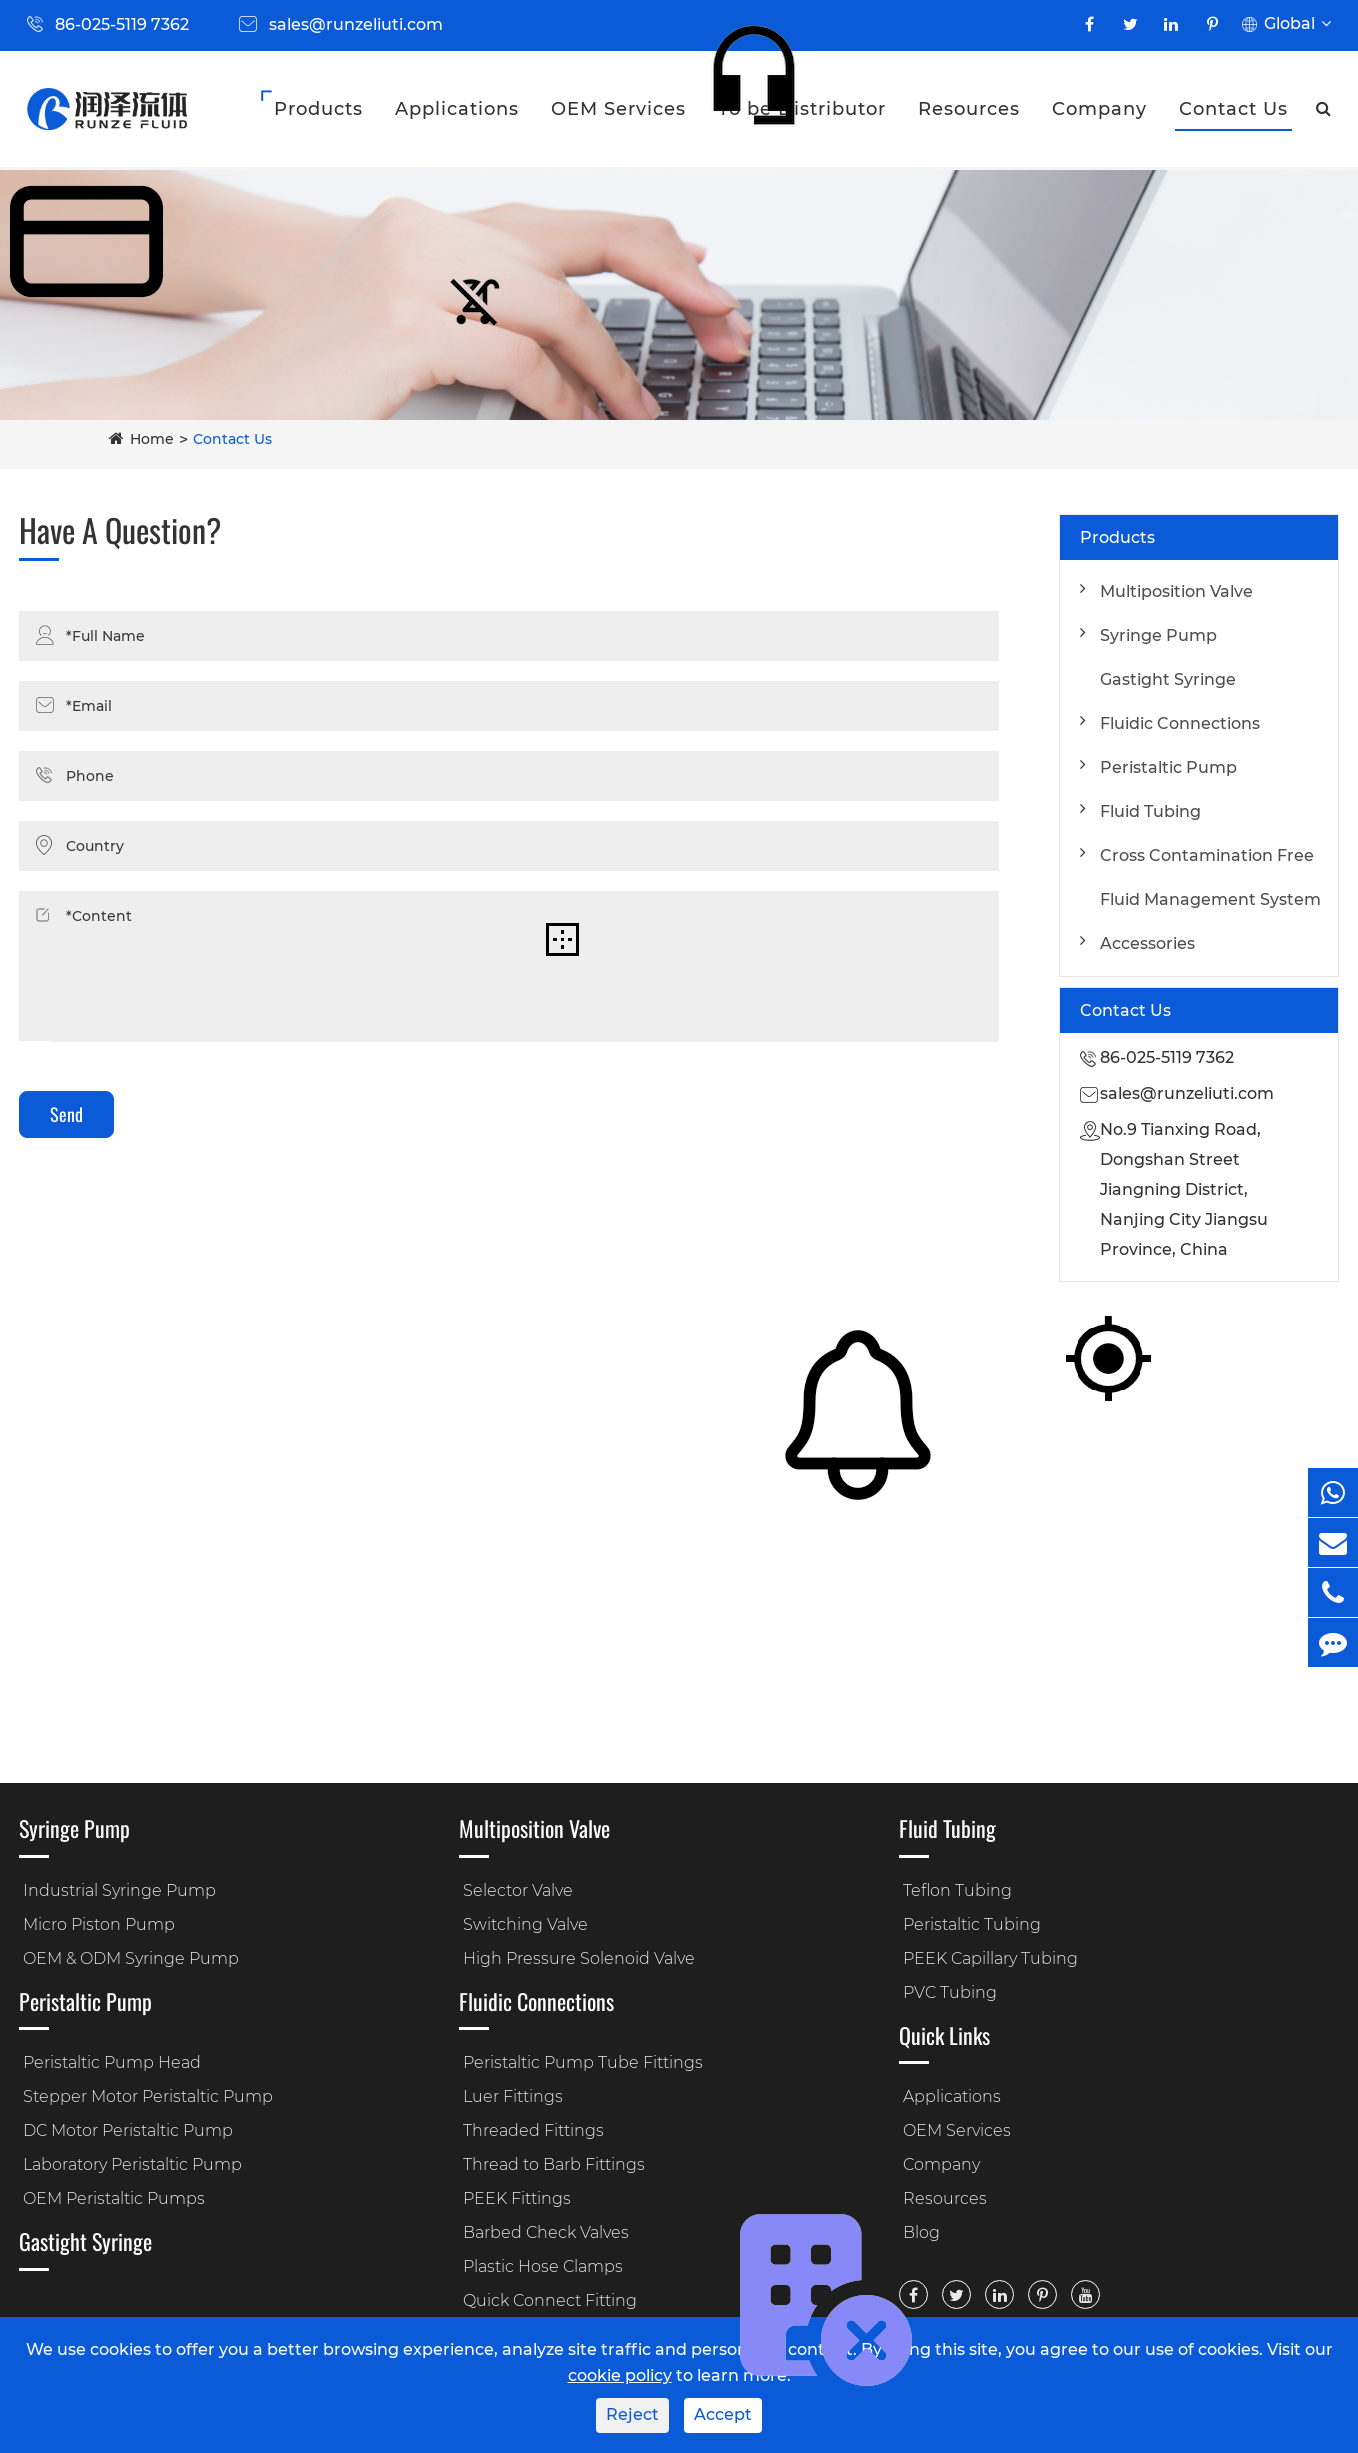  I want to click on remove a building or property from saved locations, so click(821, 2295).